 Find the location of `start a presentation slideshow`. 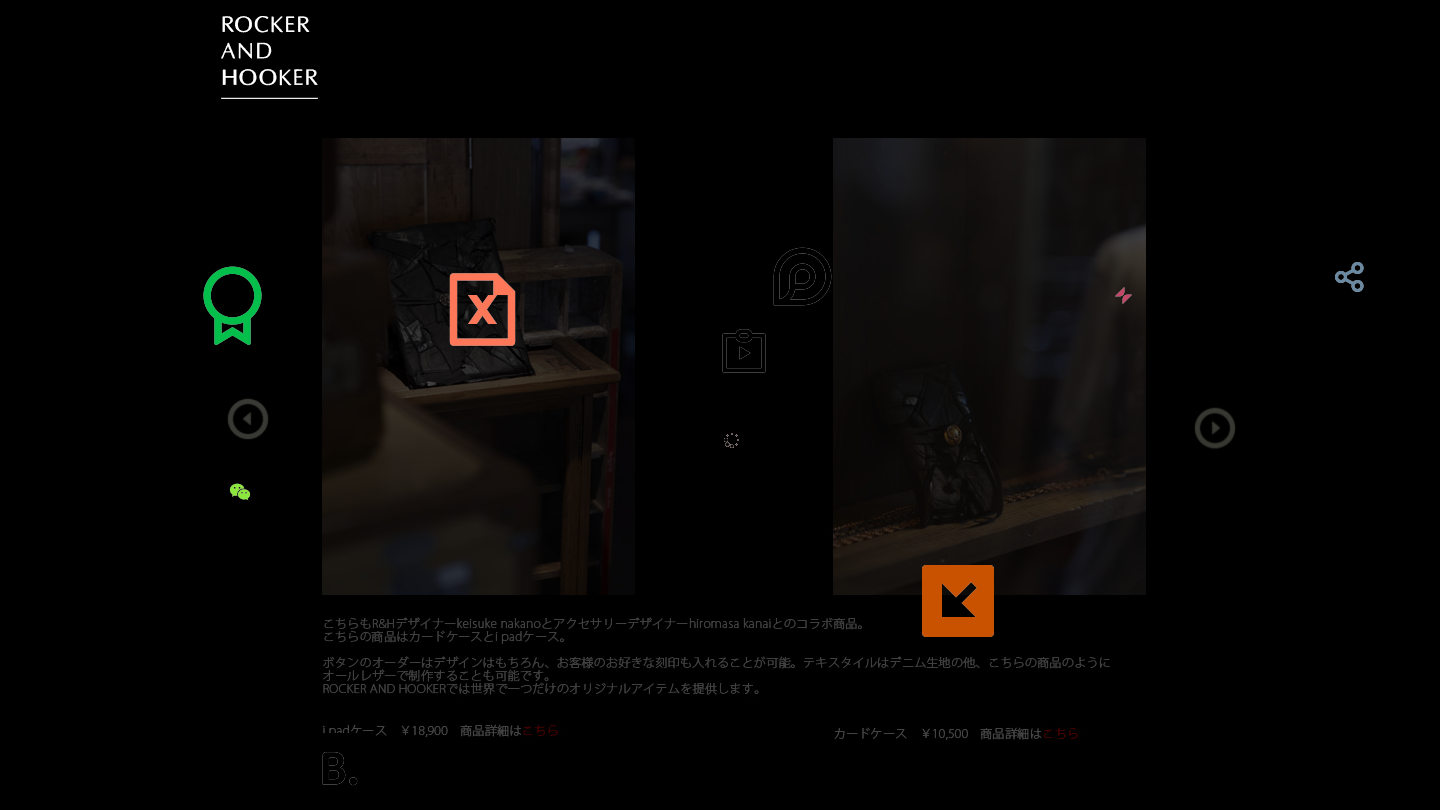

start a presentation slideshow is located at coordinates (744, 353).